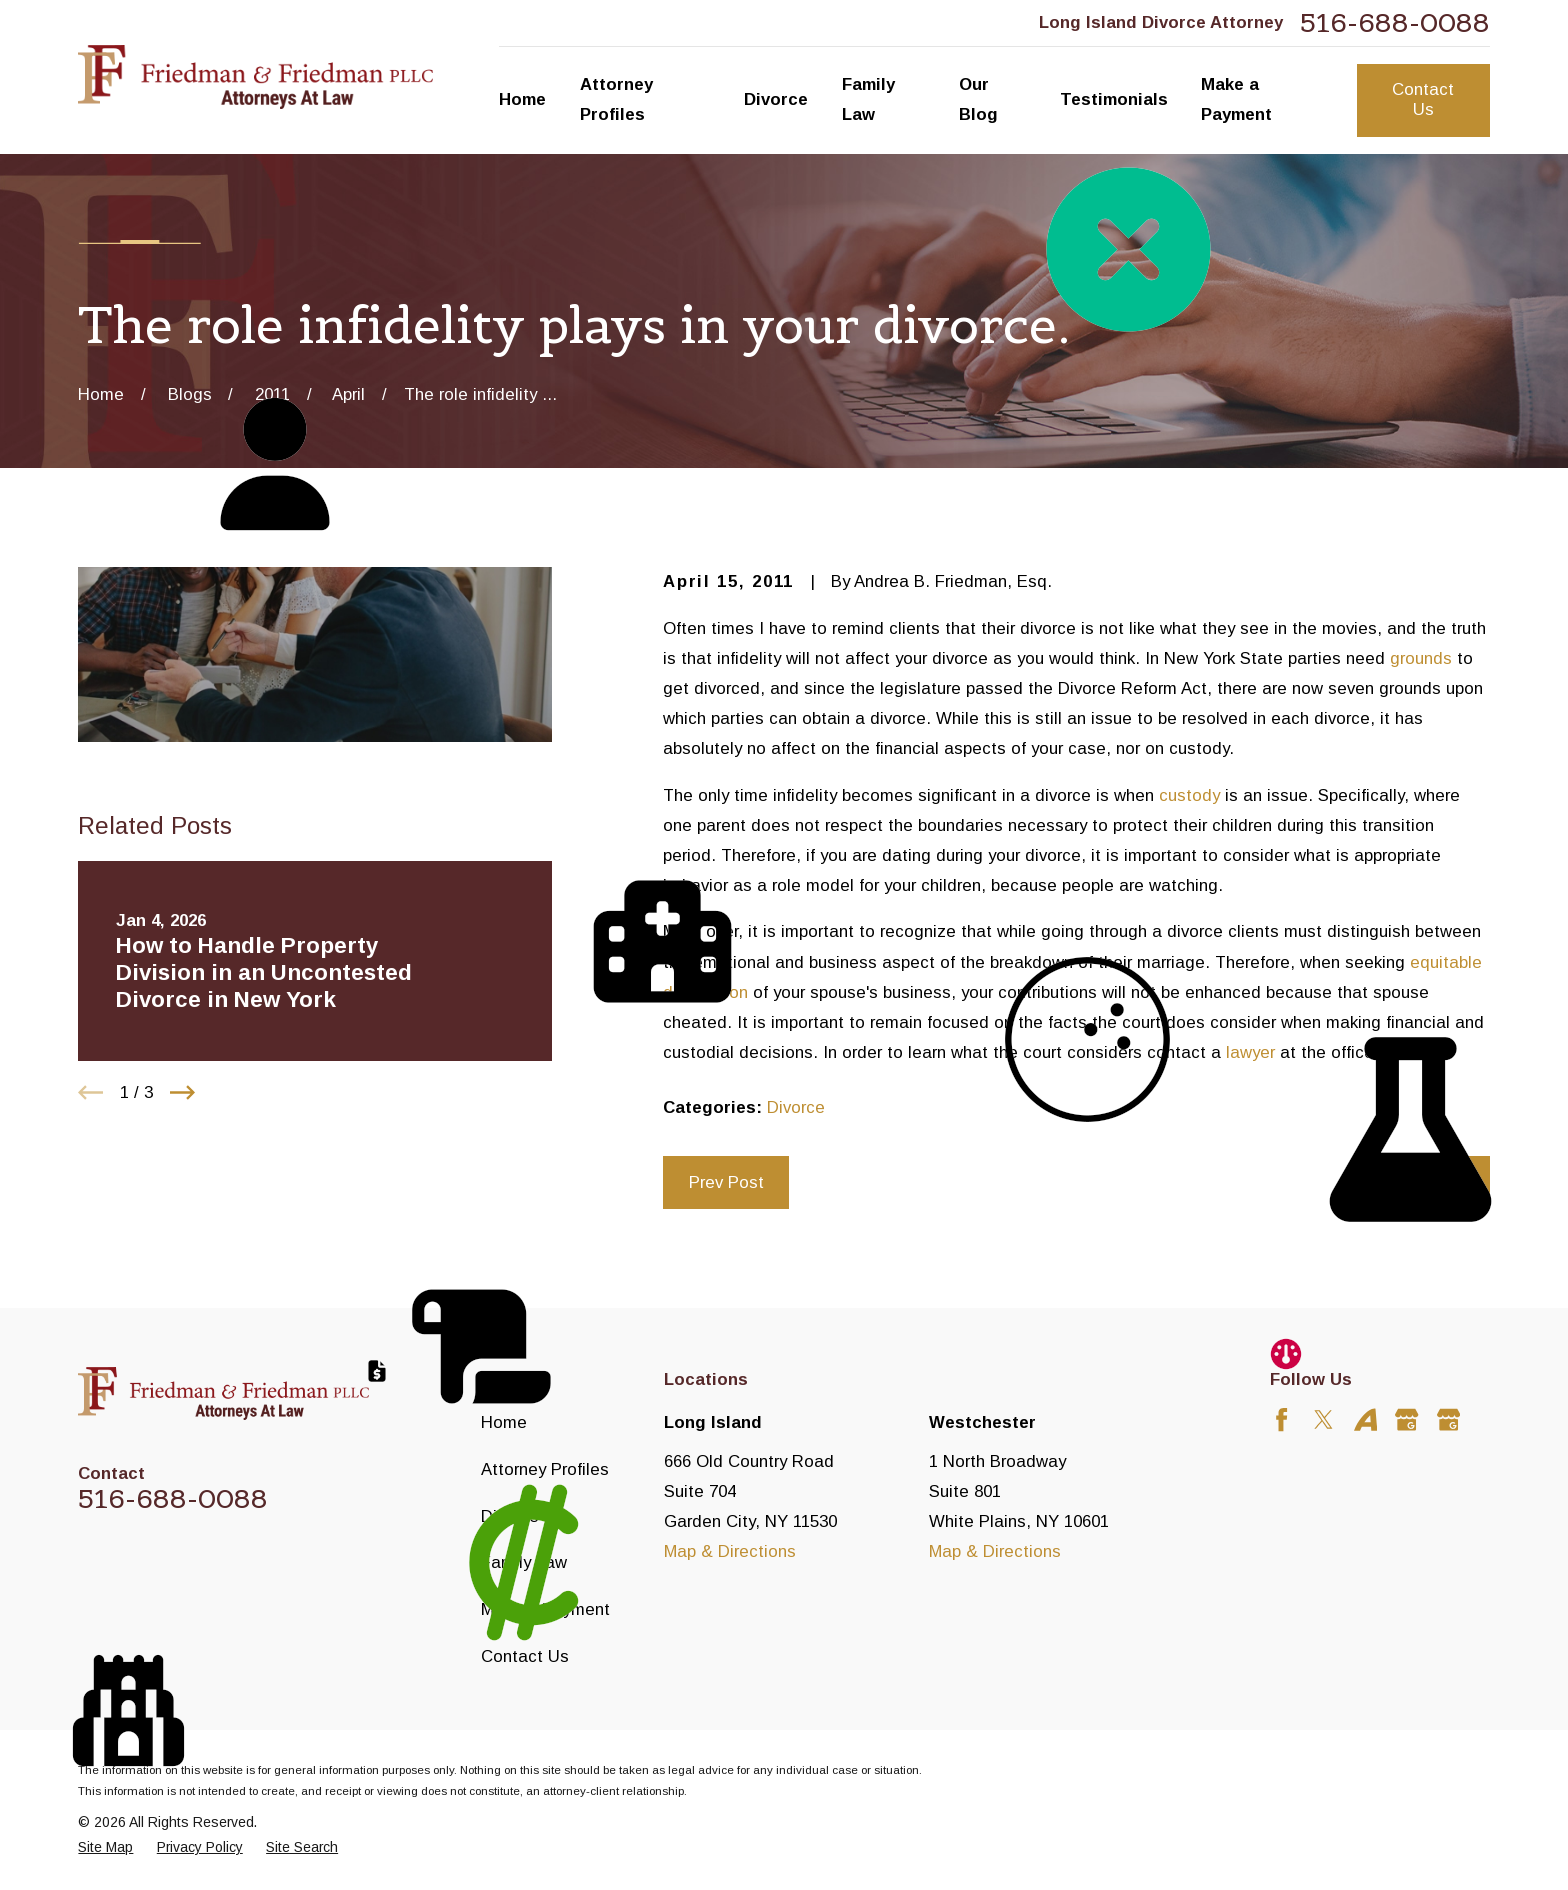  I want to click on indicates a hindu temple or religious site, so click(128, 1710).